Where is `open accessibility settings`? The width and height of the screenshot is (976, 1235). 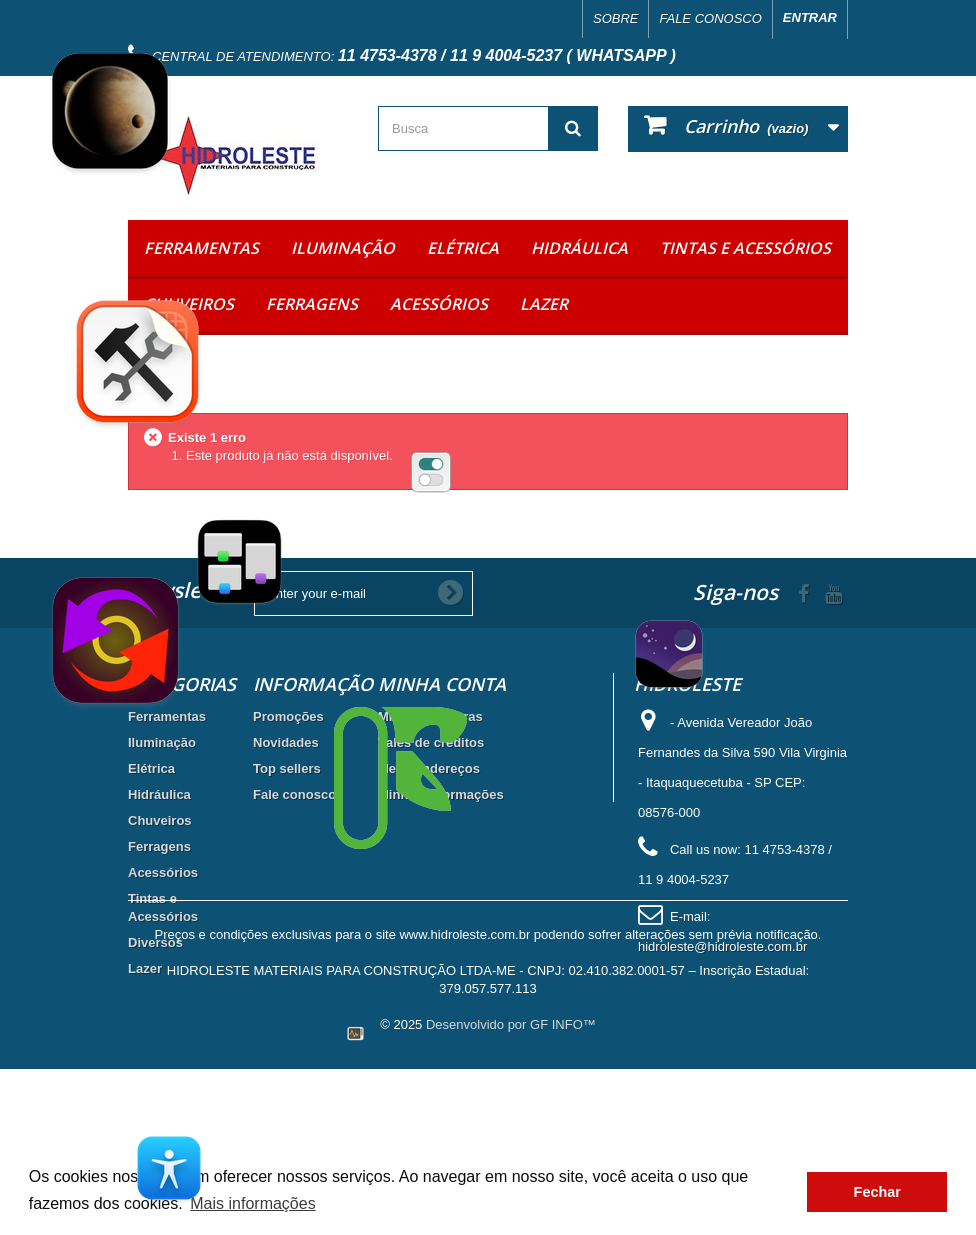 open accessibility settings is located at coordinates (169, 1168).